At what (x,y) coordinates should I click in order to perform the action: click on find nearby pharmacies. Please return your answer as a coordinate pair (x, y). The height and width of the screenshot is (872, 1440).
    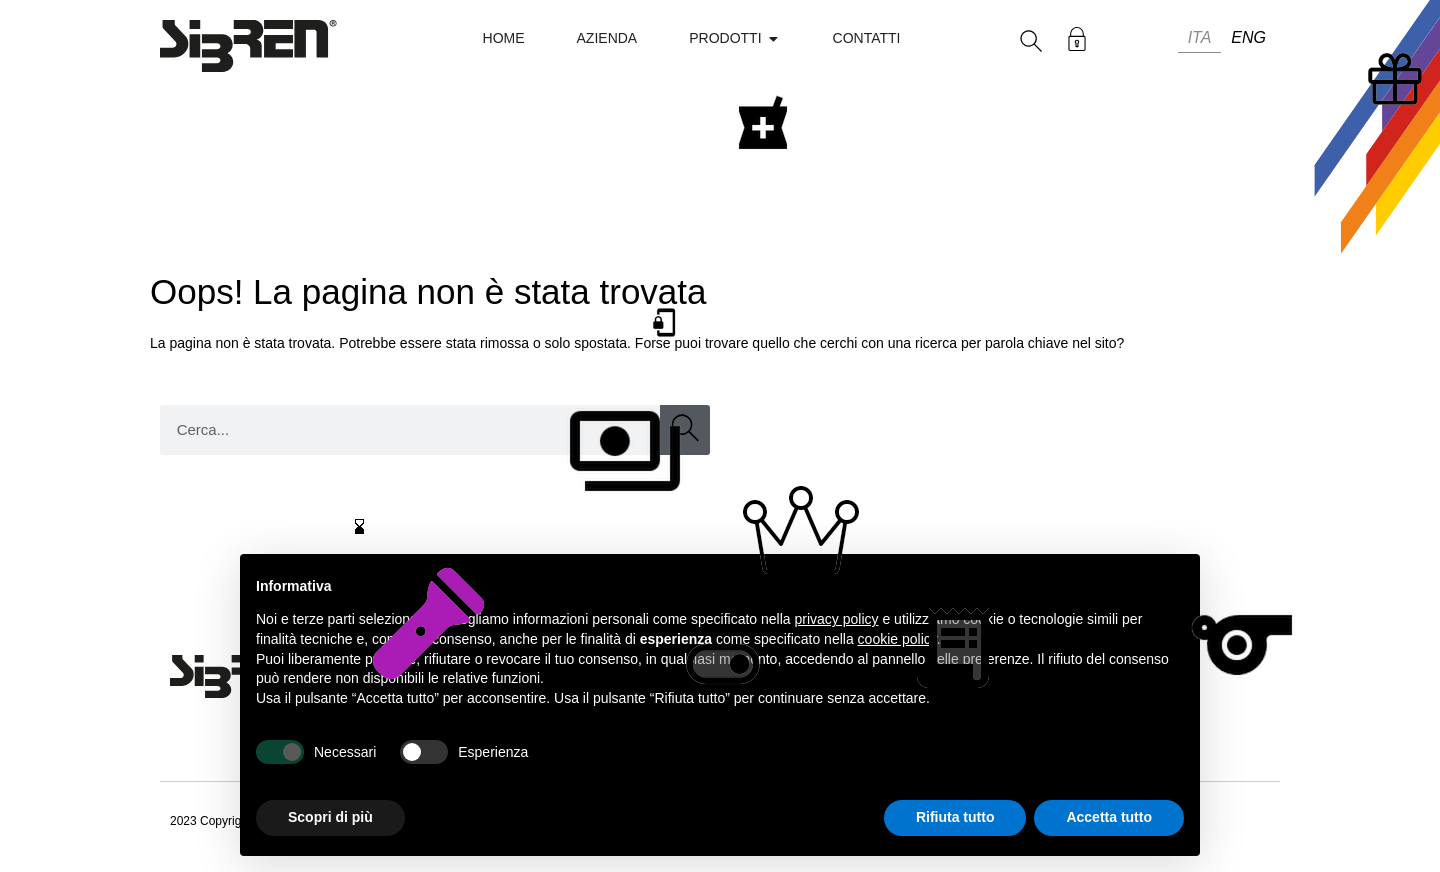
    Looking at the image, I should click on (763, 125).